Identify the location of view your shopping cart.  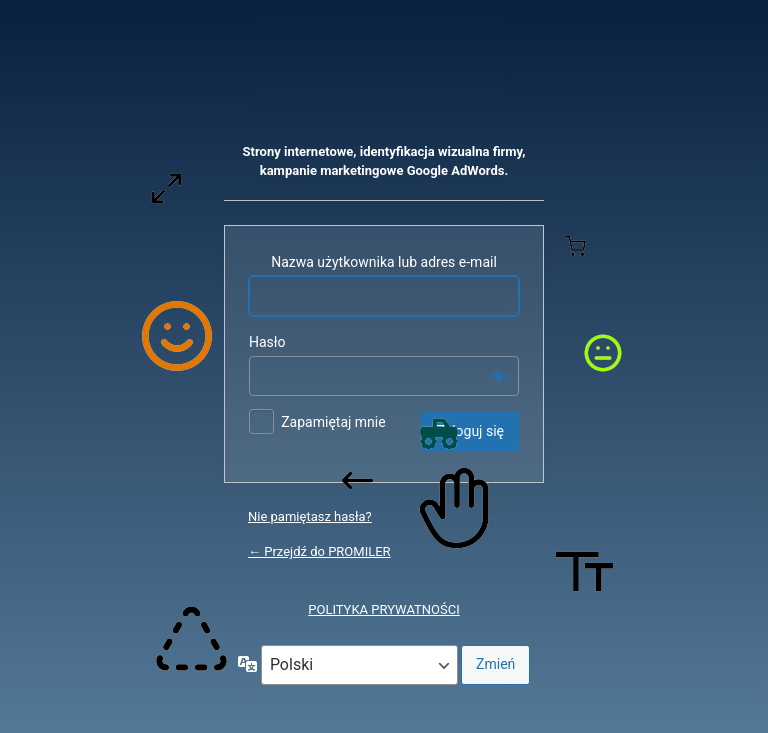
(575, 246).